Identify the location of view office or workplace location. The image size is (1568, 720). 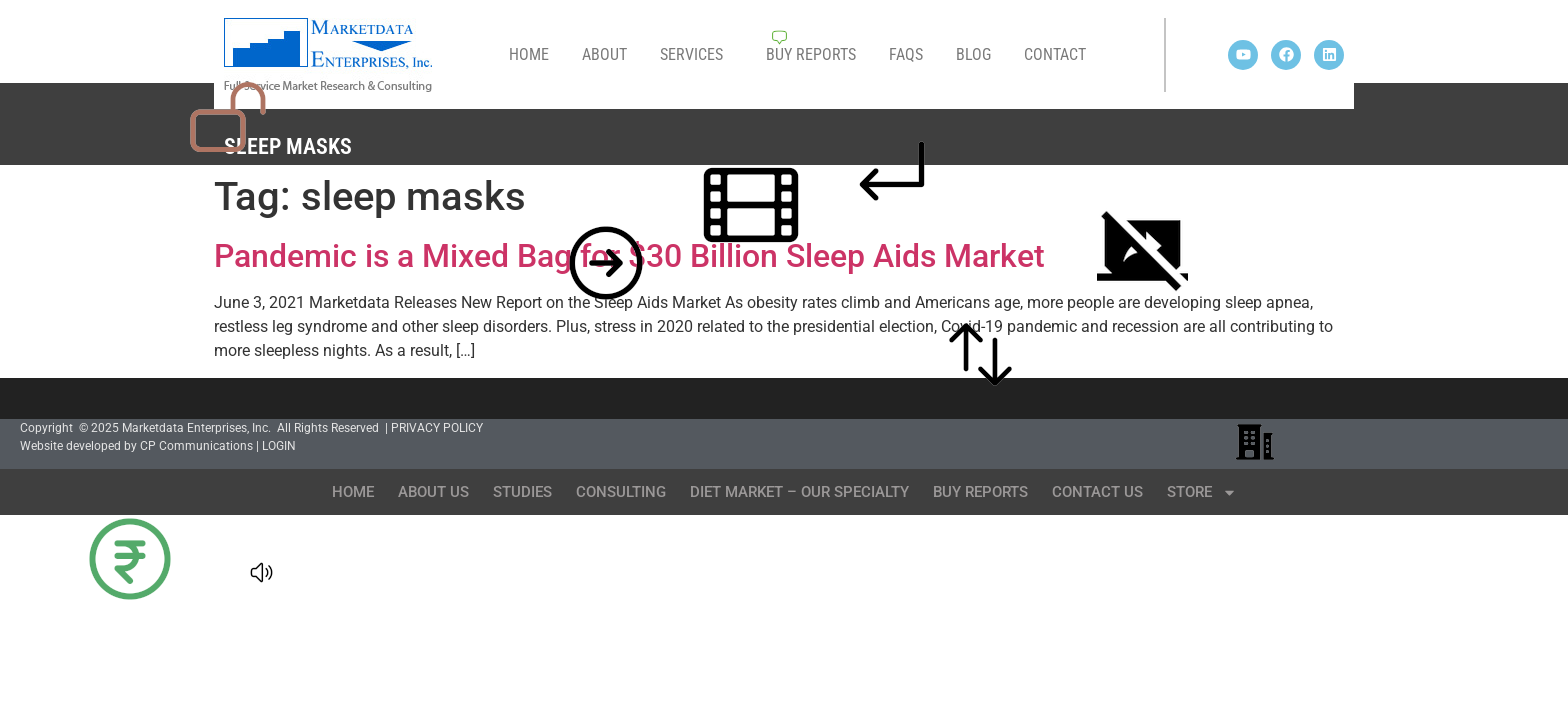
(1255, 442).